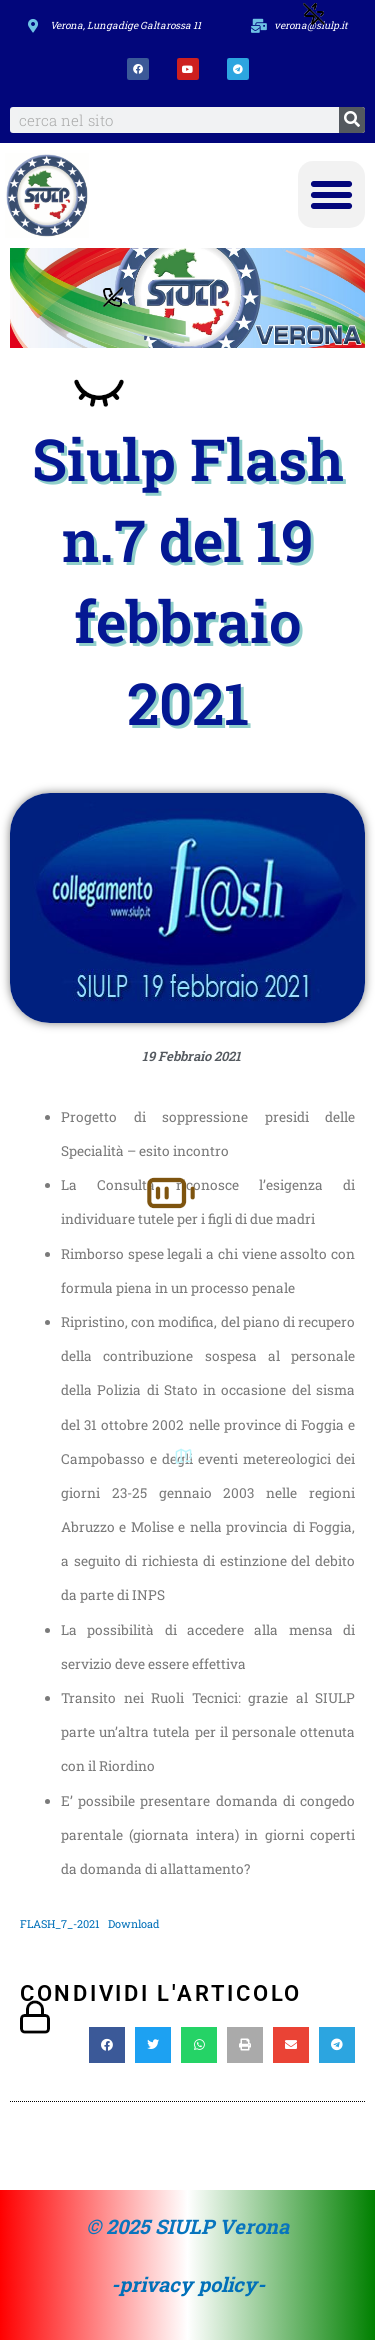  I want to click on disable flash or quick actions, so click(314, 14).